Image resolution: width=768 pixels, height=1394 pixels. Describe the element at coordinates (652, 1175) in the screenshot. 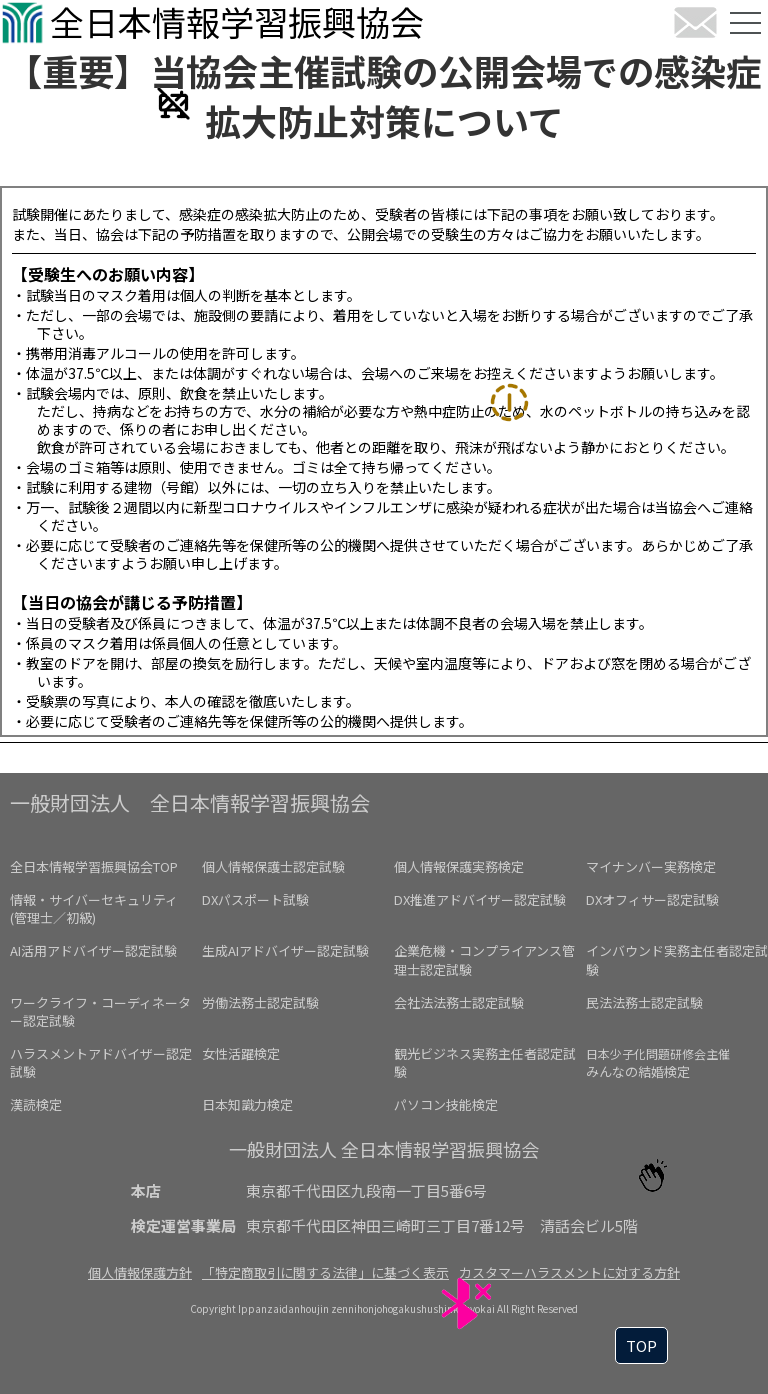

I see `applaud or react positively to content` at that location.